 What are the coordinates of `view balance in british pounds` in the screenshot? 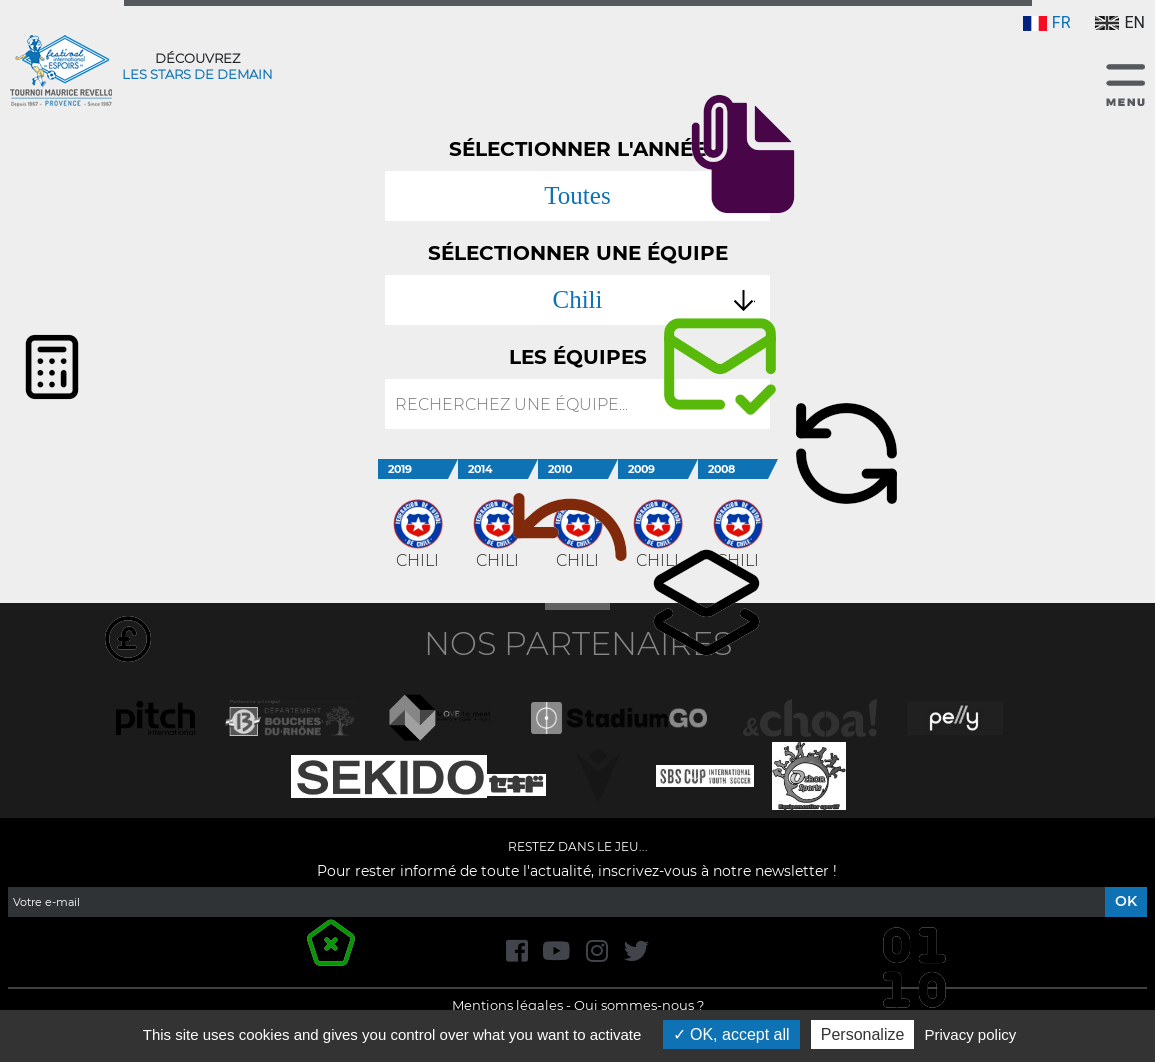 It's located at (128, 639).